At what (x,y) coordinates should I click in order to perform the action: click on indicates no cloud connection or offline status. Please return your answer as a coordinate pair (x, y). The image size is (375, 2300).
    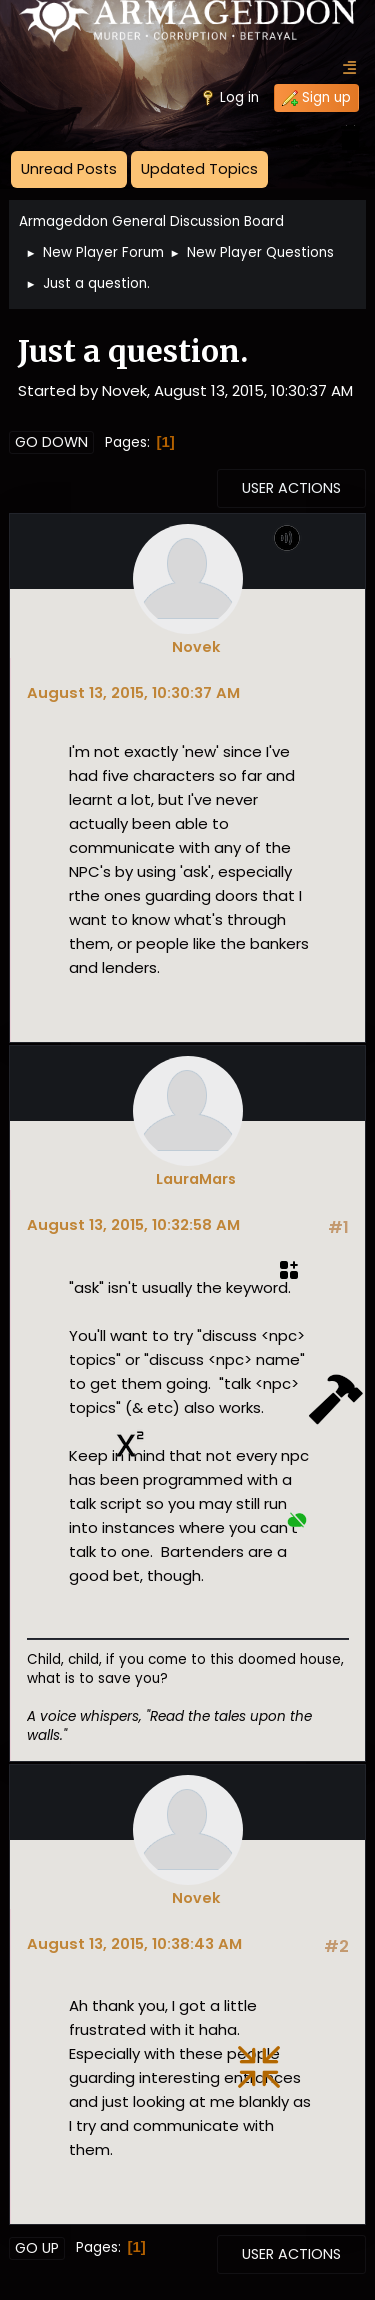
    Looking at the image, I should click on (297, 1520).